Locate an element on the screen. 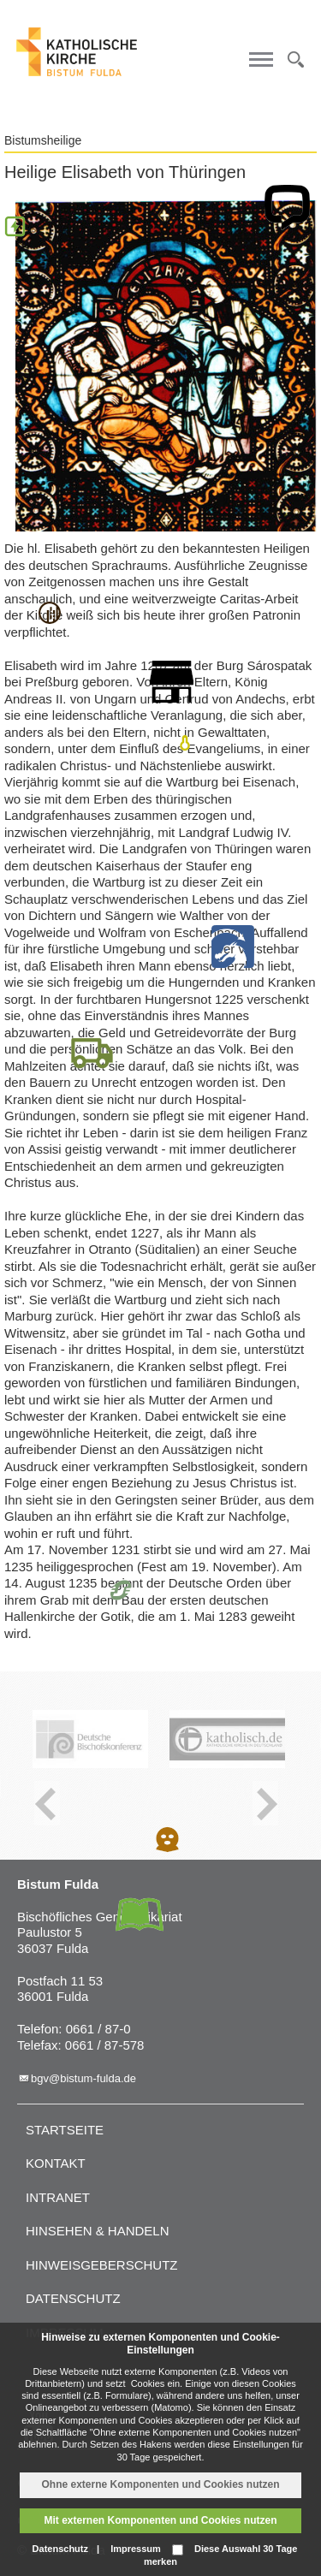 Image resolution: width=321 pixels, height=2576 pixels. GeoPandas library logo is located at coordinates (50, 613).